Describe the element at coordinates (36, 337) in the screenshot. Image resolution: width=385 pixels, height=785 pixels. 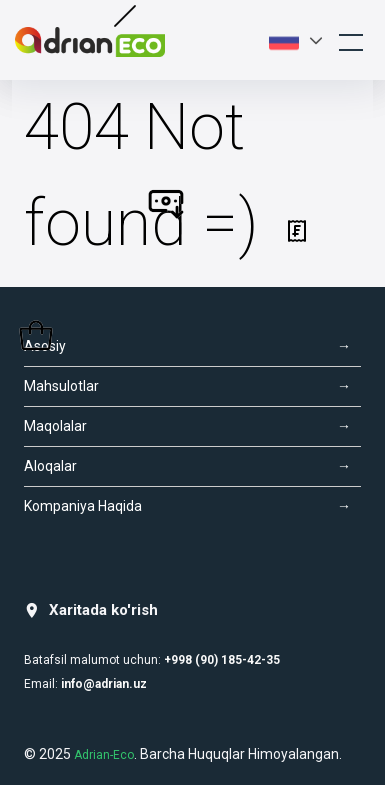
I see `view your shopping bag` at that location.